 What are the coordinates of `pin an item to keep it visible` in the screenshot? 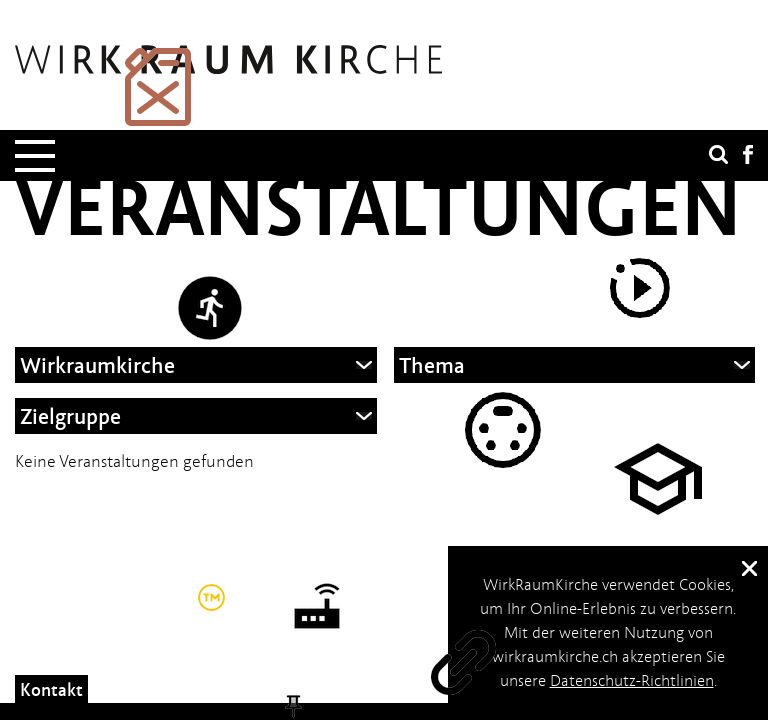 It's located at (293, 706).